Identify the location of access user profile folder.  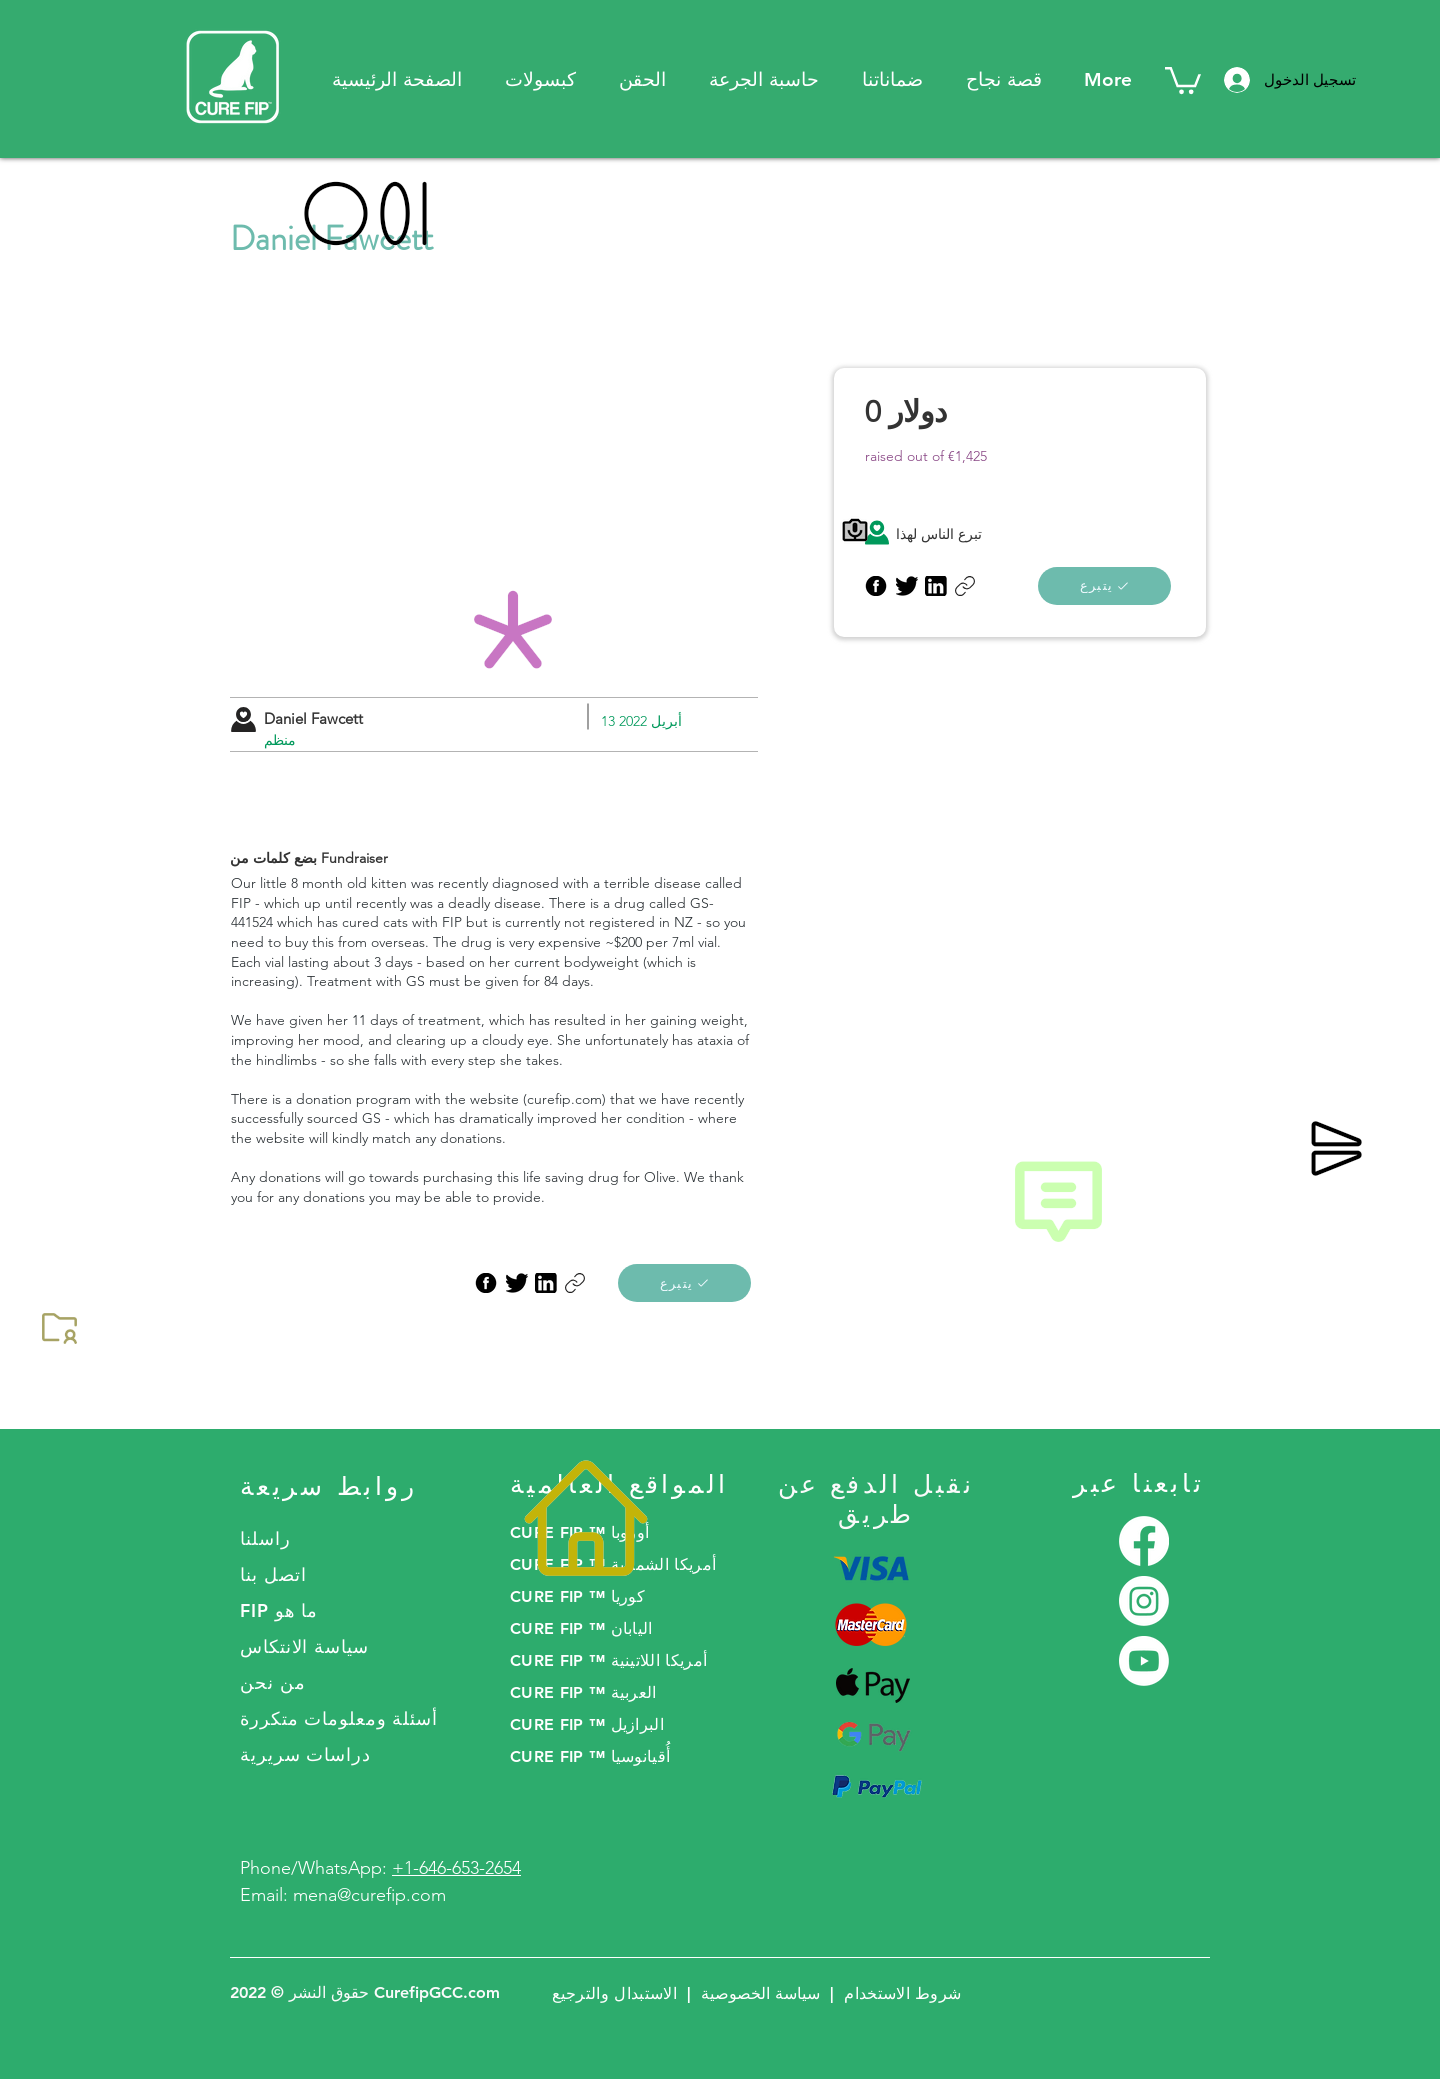
(59, 1326).